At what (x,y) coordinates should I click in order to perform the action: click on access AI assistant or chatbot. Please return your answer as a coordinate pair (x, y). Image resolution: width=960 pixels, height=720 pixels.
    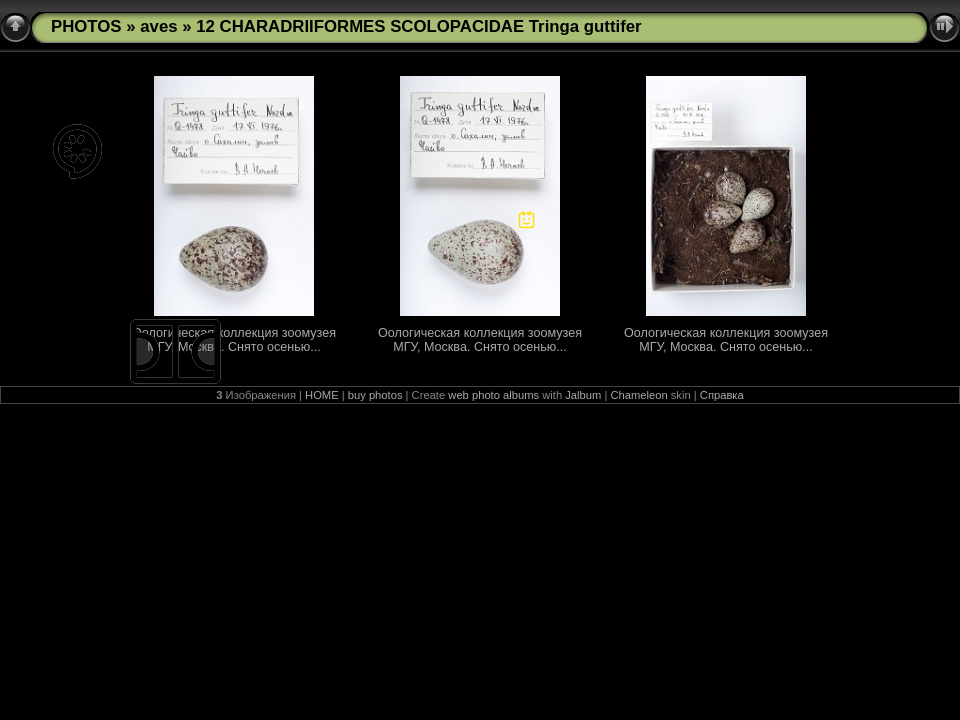
    Looking at the image, I should click on (526, 219).